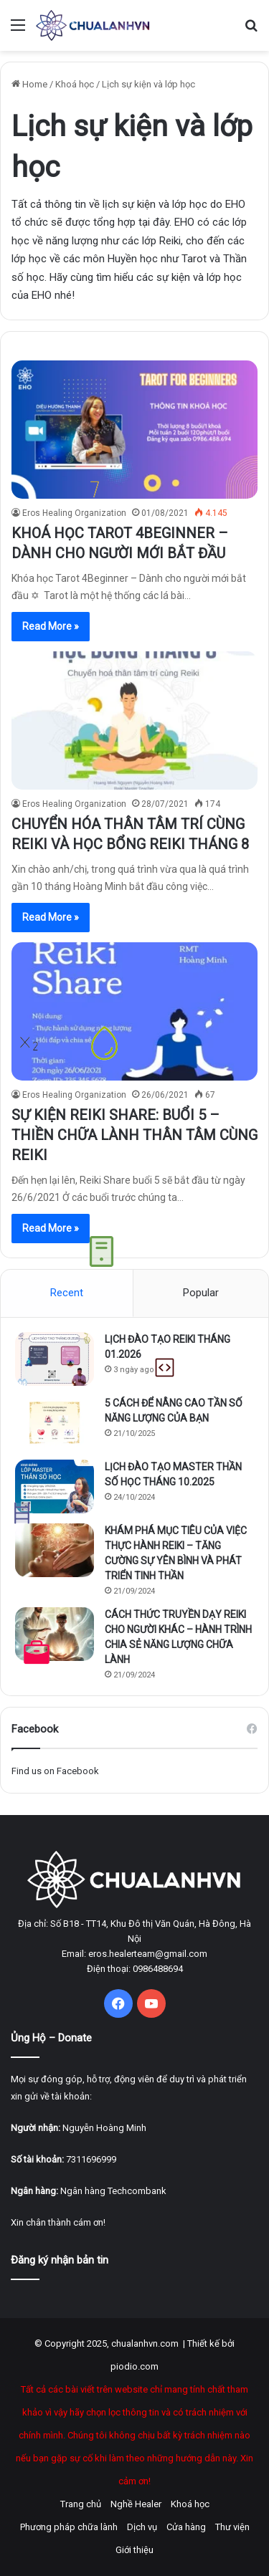  Describe the element at coordinates (164, 1367) in the screenshot. I see `view source code` at that location.